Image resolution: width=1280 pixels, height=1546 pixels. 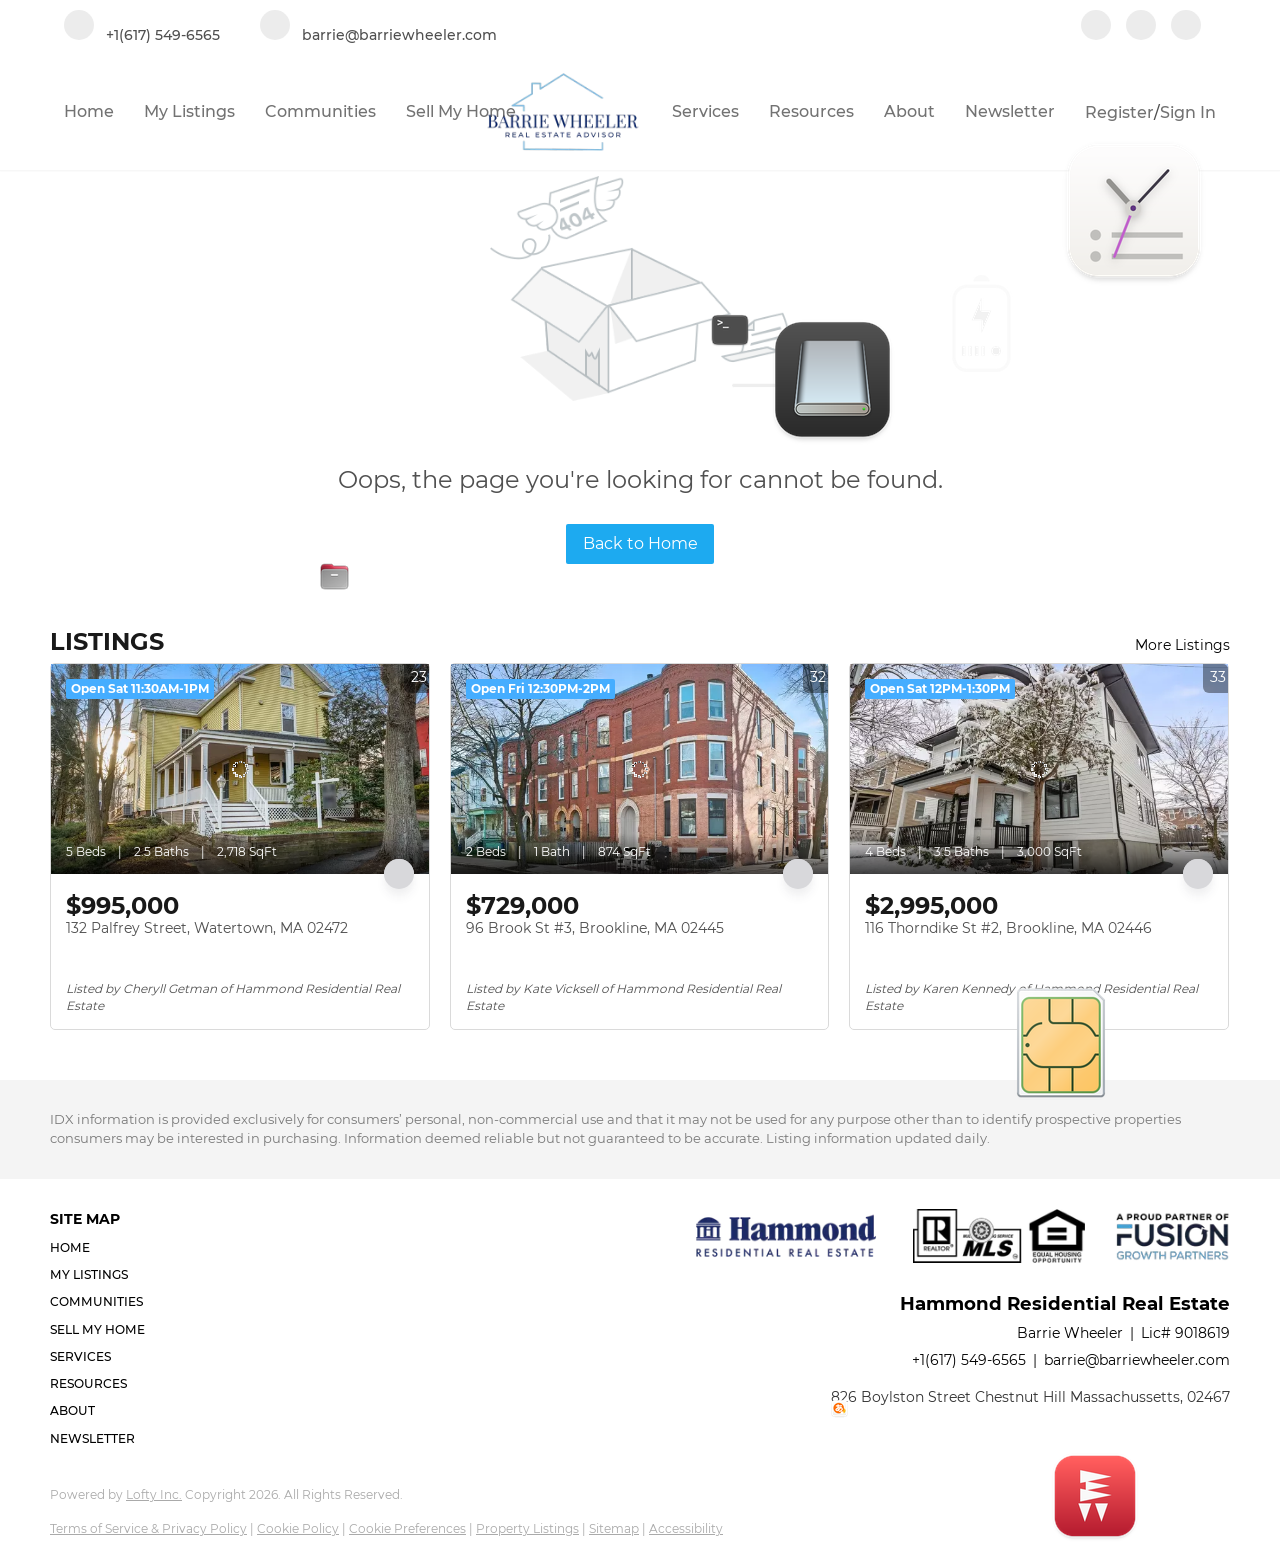 What do you see at coordinates (832, 379) in the screenshot?
I see `access removable media or external drive` at bounding box center [832, 379].